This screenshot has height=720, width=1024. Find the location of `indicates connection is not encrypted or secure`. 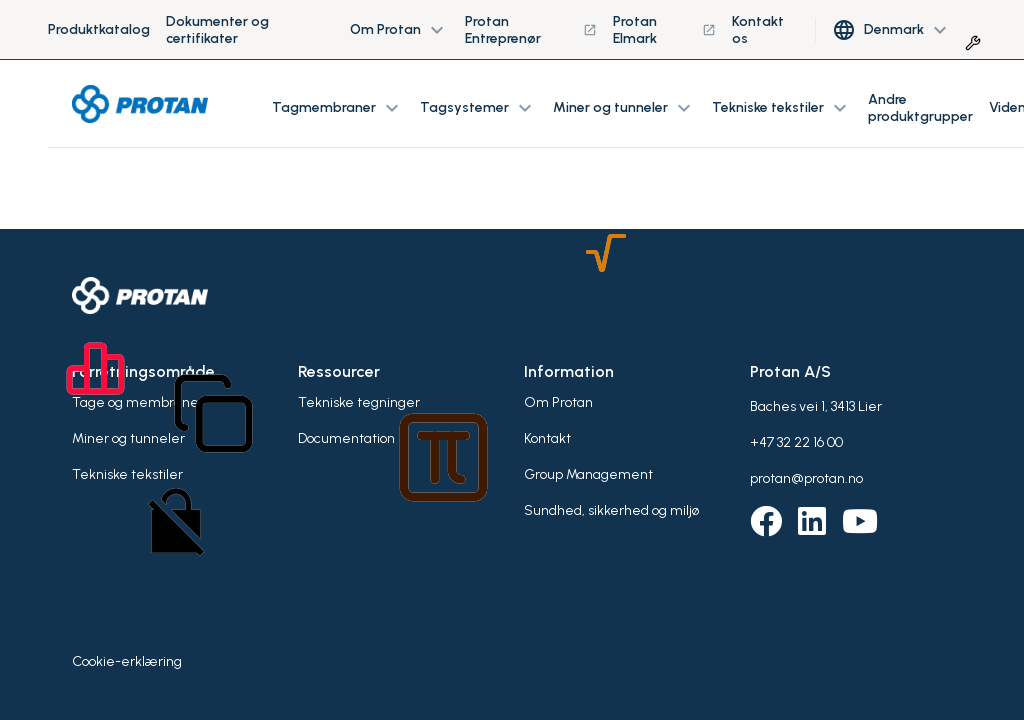

indicates connection is not encrypted or secure is located at coordinates (176, 522).